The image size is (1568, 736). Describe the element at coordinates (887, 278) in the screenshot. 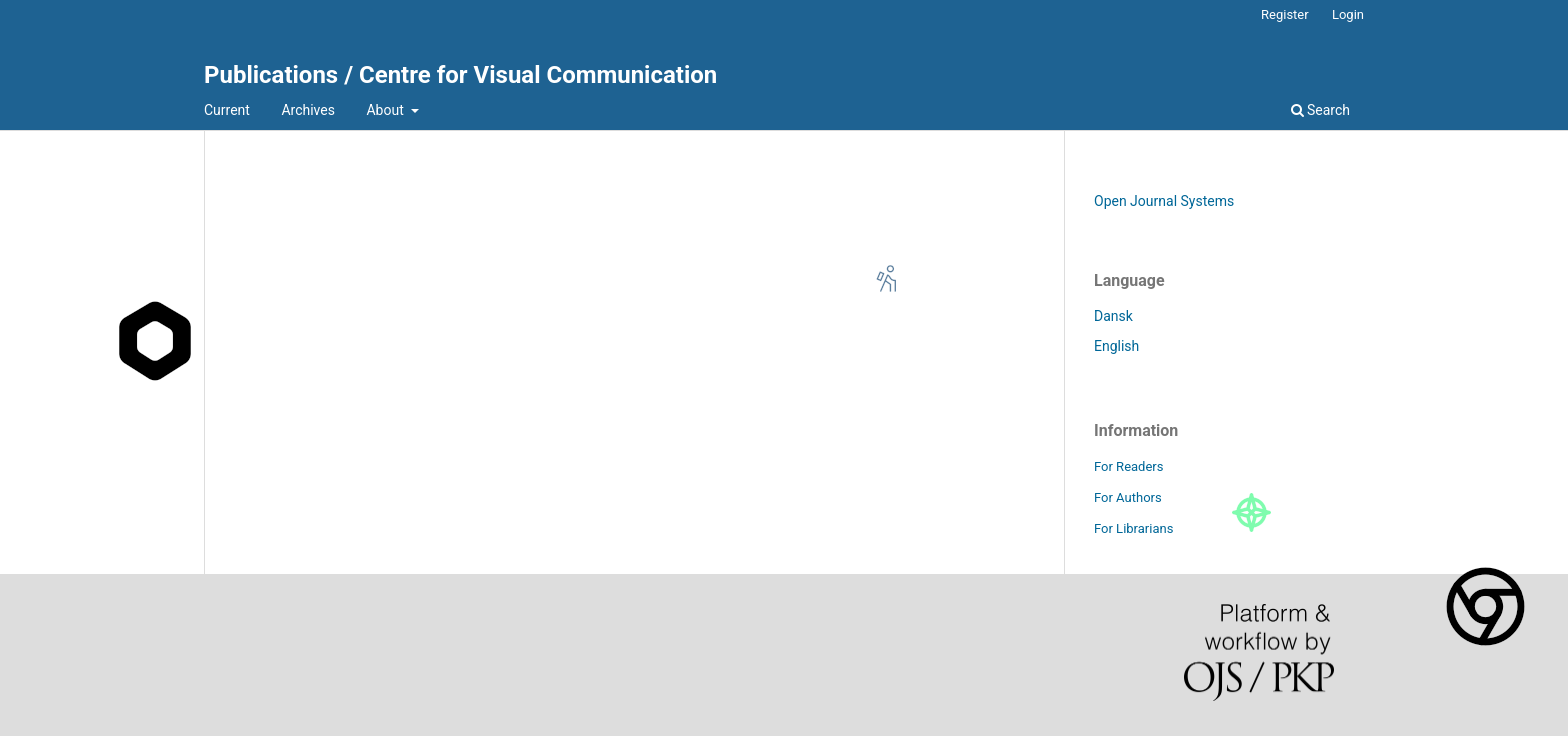

I see `access hiking trails or outdoor activities` at that location.